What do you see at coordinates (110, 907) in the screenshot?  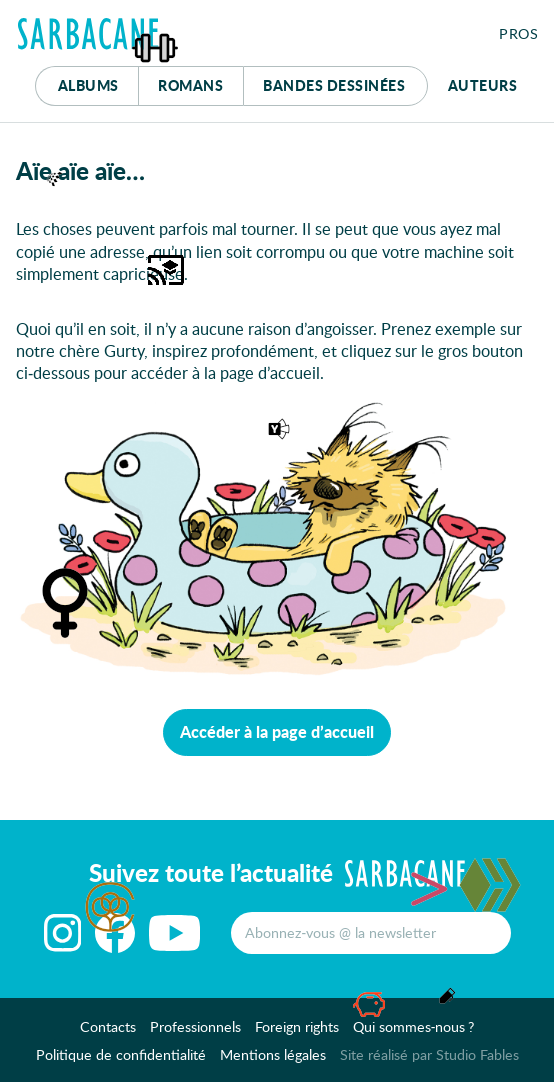 I see `visit cotton bureau website` at bounding box center [110, 907].